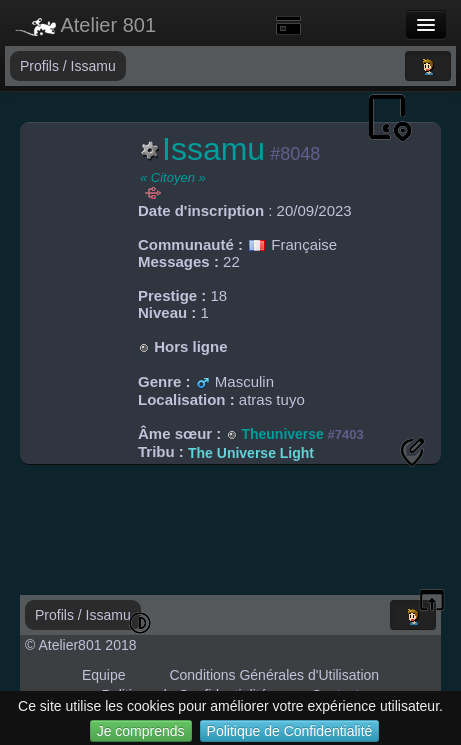 Image resolution: width=461 pixels, height=745 pixels. I want to click on set tablet as pinned location device, so click(387, 117).